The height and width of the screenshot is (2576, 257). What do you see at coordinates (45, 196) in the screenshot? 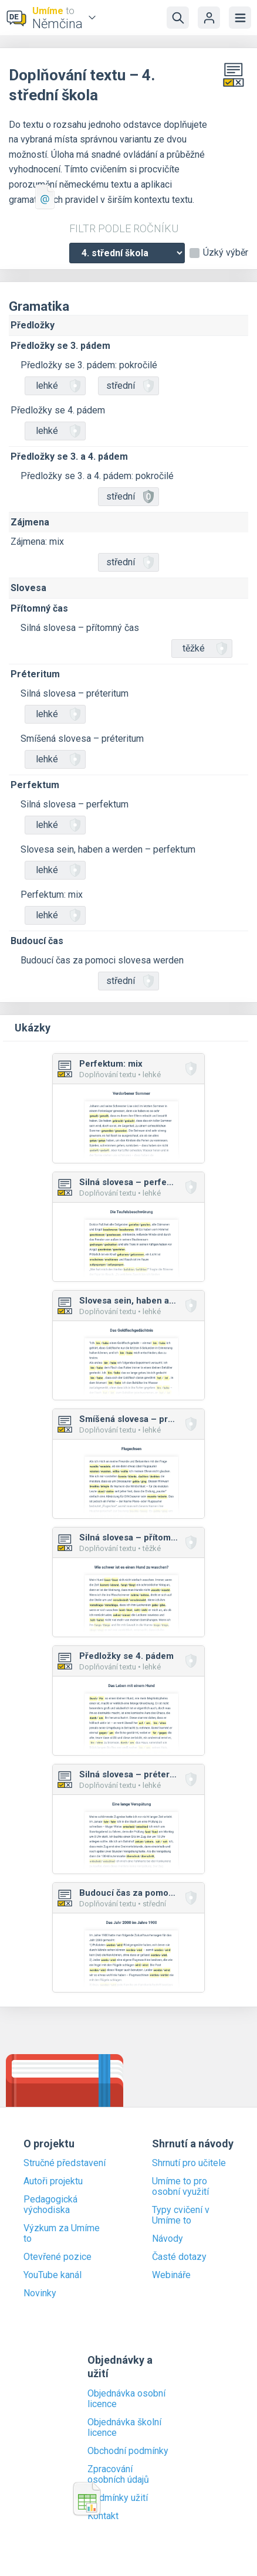
I see `an email message file or .eml attachment` at bounding box center [45, 196].